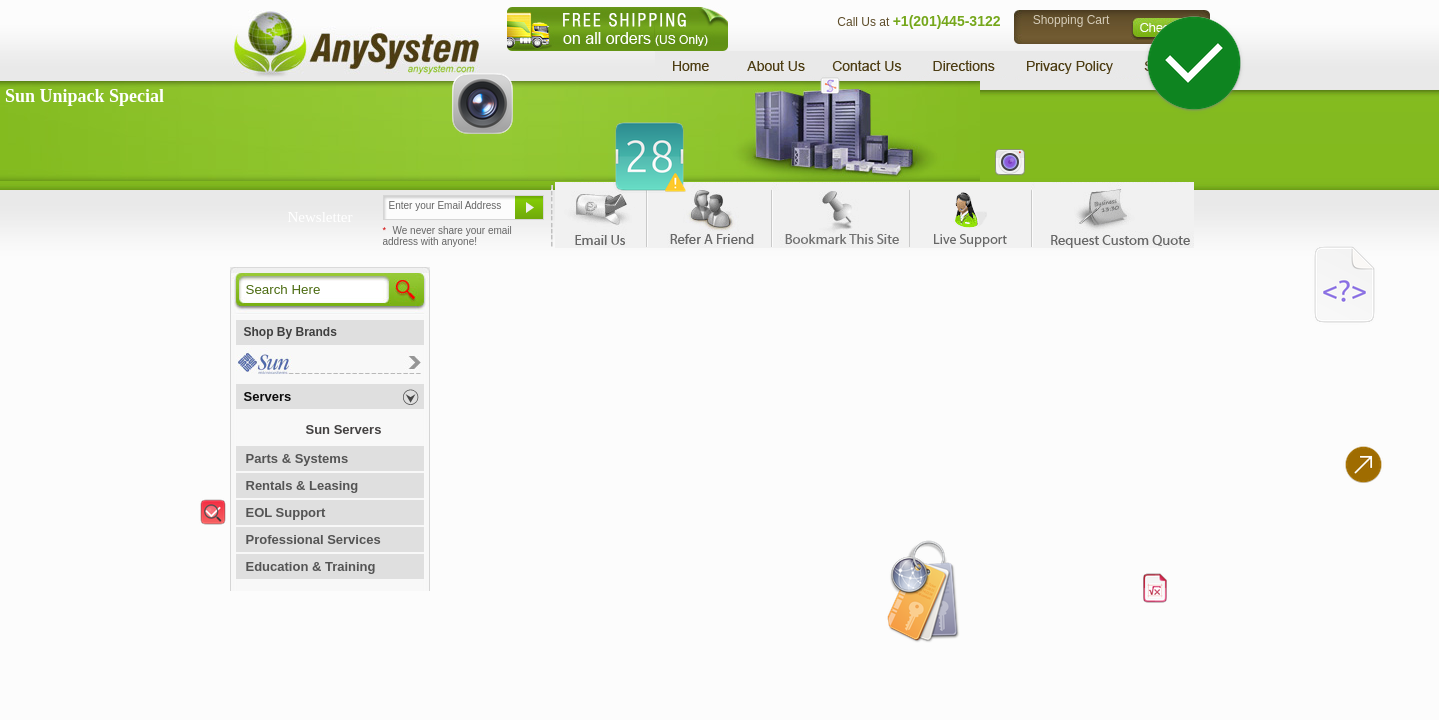 The image size is (1439, 720). What do you see at coordinates (1344, 284) in the screenshot?
I see `a php source code file` at bounding box center [1344, 284].